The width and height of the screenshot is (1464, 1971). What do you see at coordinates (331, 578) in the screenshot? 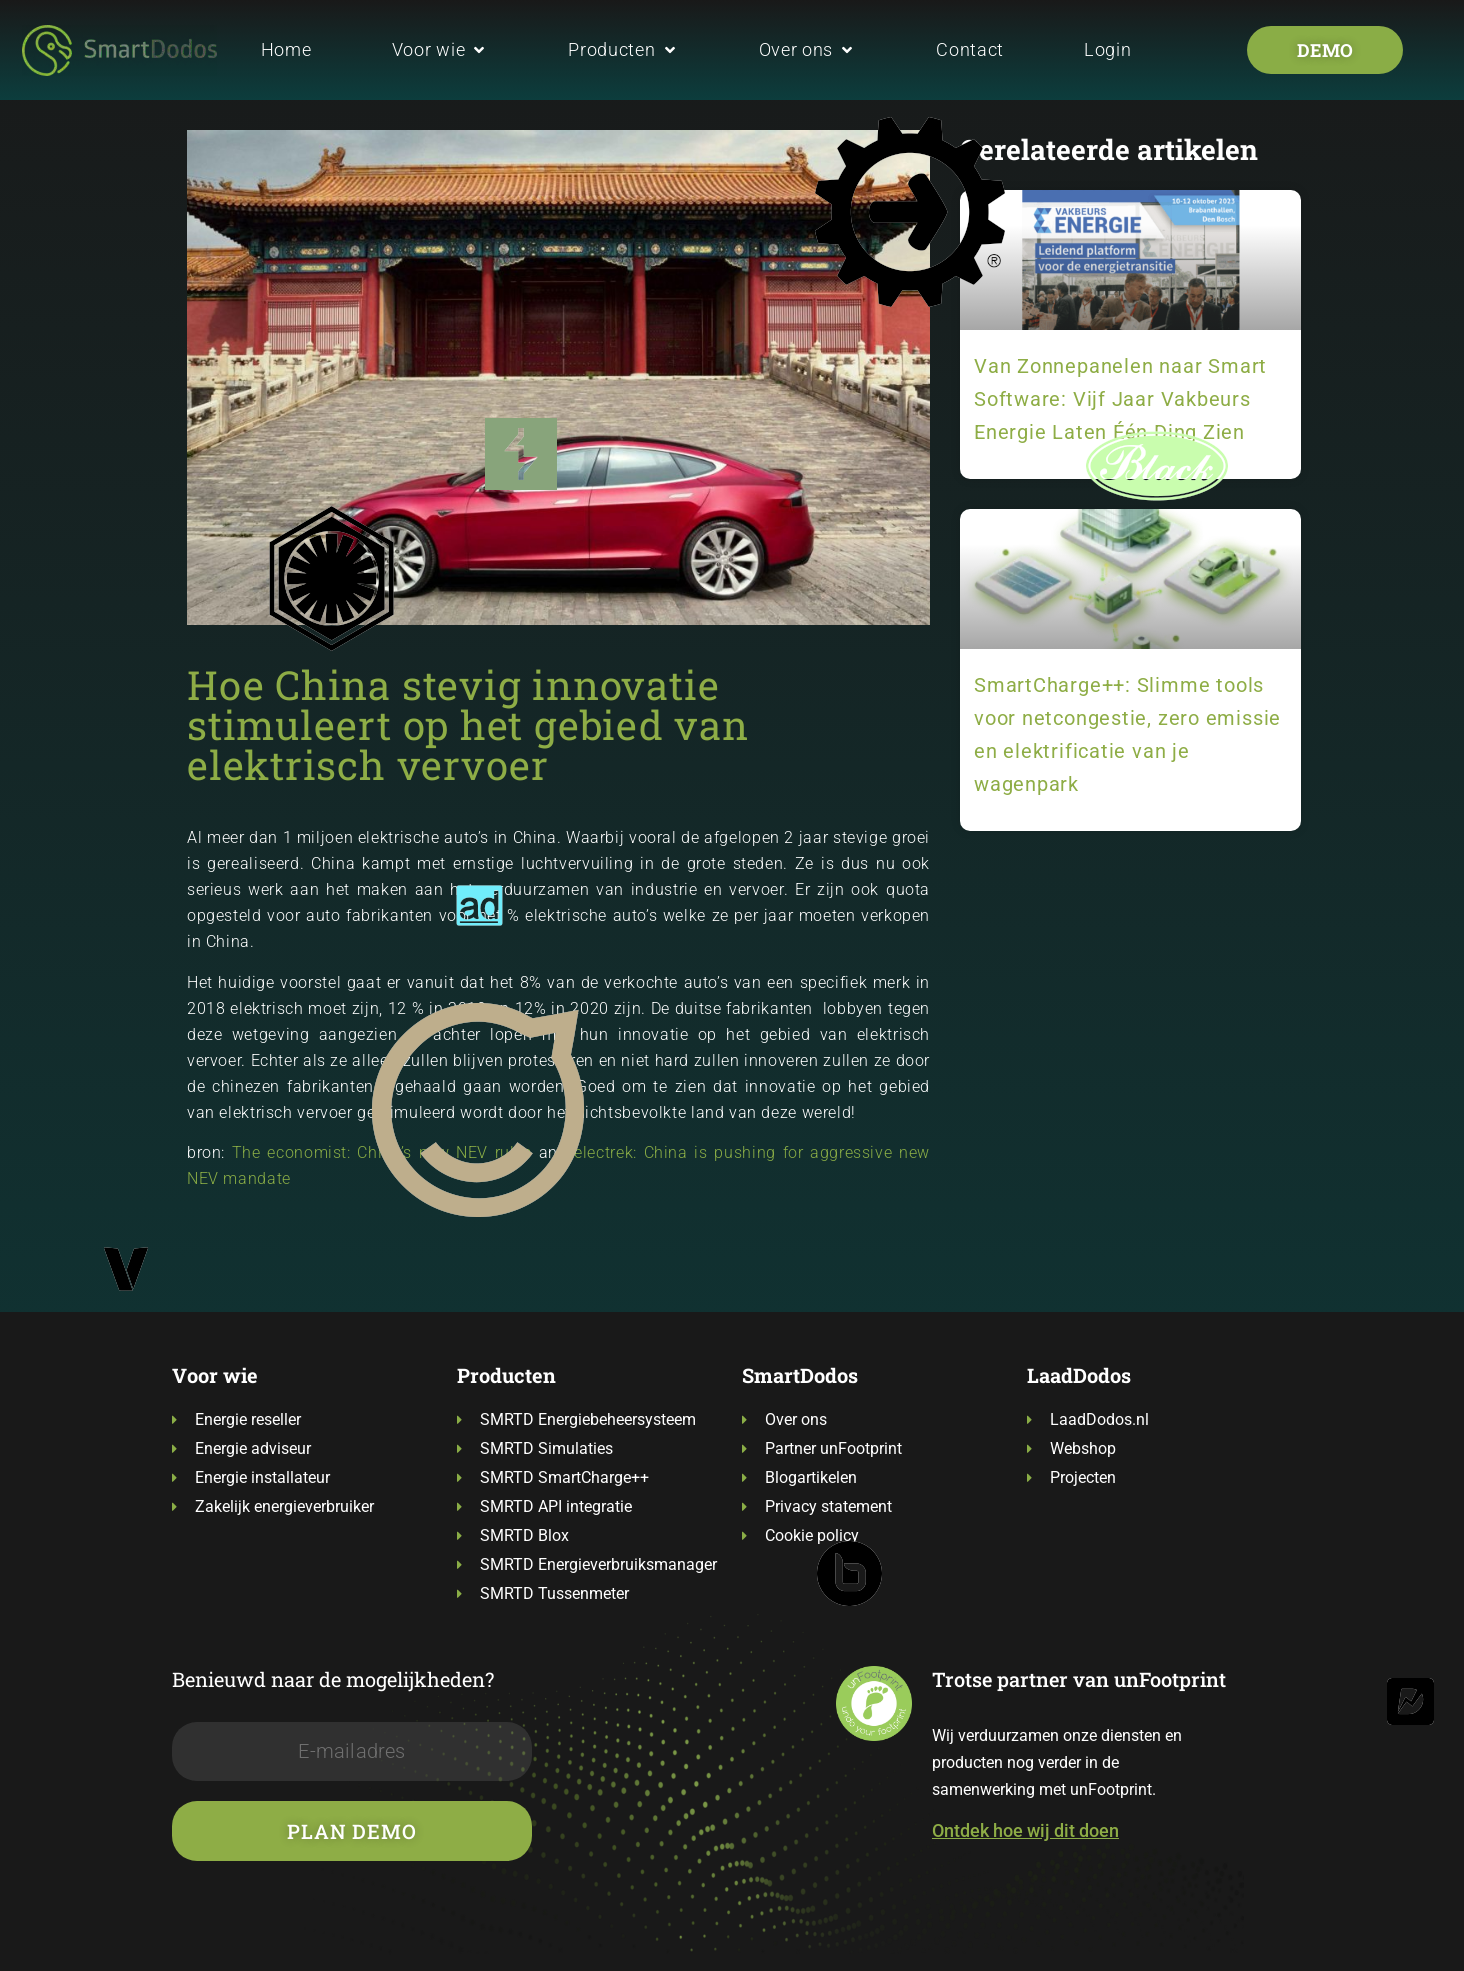
I see `First Order logo from Star Wars franchise` at bounding box center [331, 578].